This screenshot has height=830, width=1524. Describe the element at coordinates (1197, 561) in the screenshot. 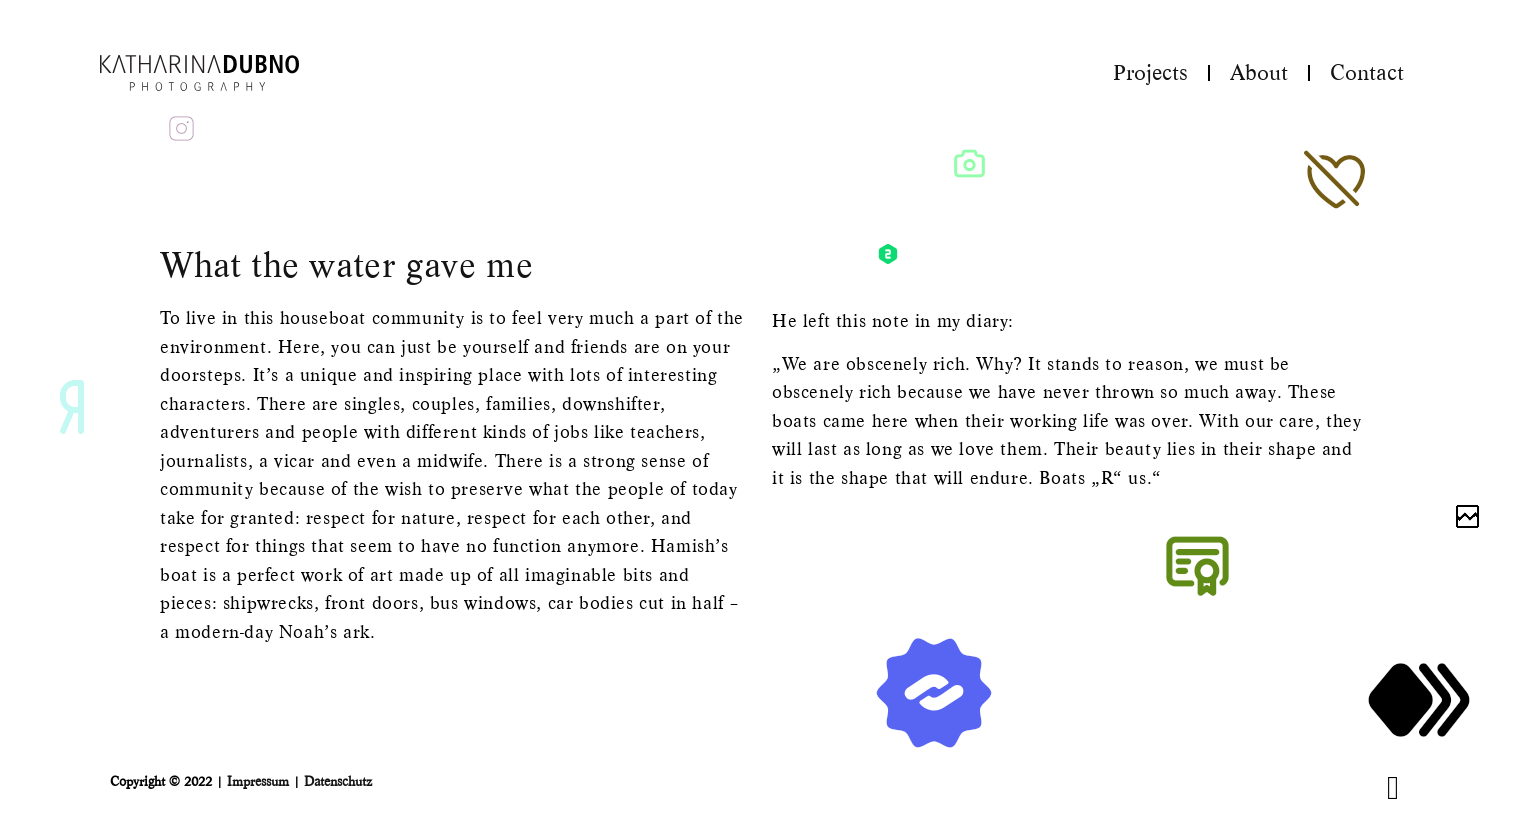

I see `view certificate or credential details` at that location.